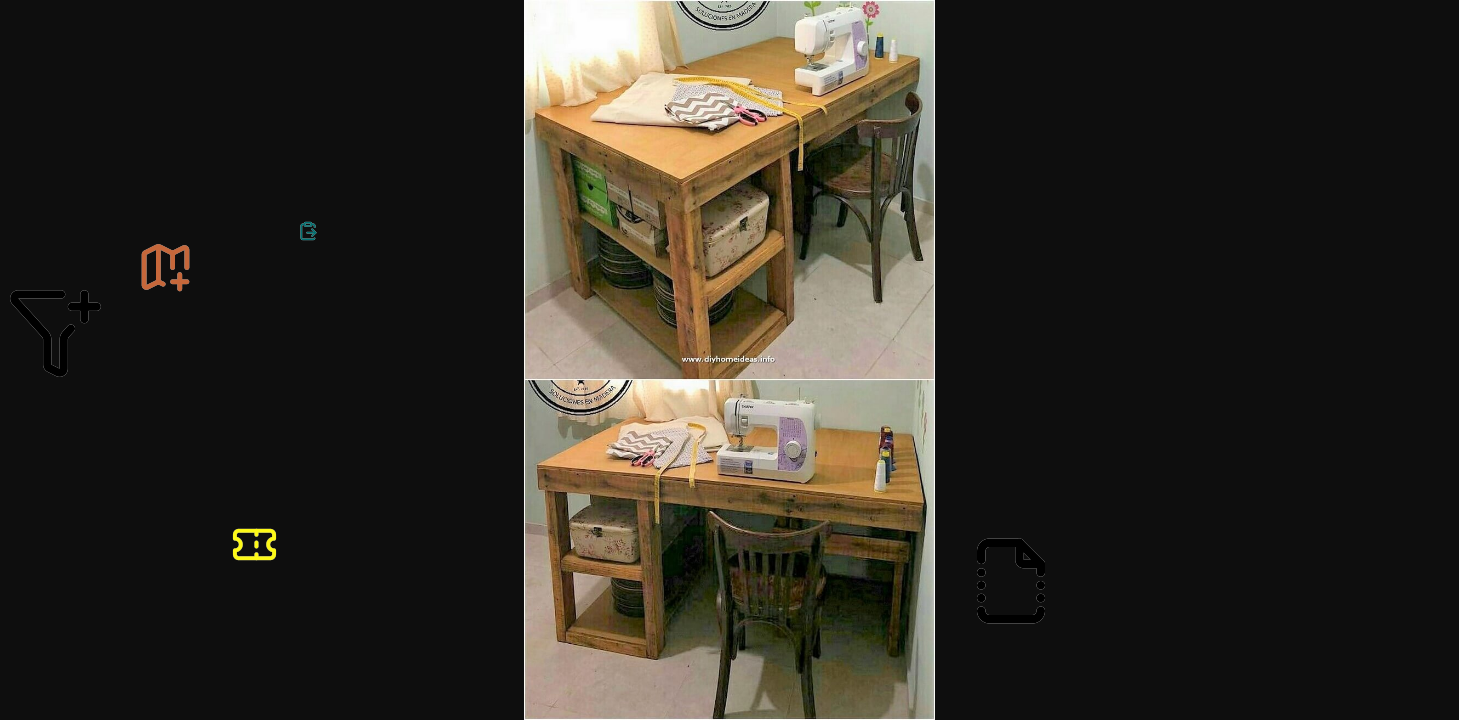 Image resolution: width=1459 pixels, height=720 pixels. Describe the element at coordinates (165, 267) in the screenshot. I see `add a new location to the map` at that location.